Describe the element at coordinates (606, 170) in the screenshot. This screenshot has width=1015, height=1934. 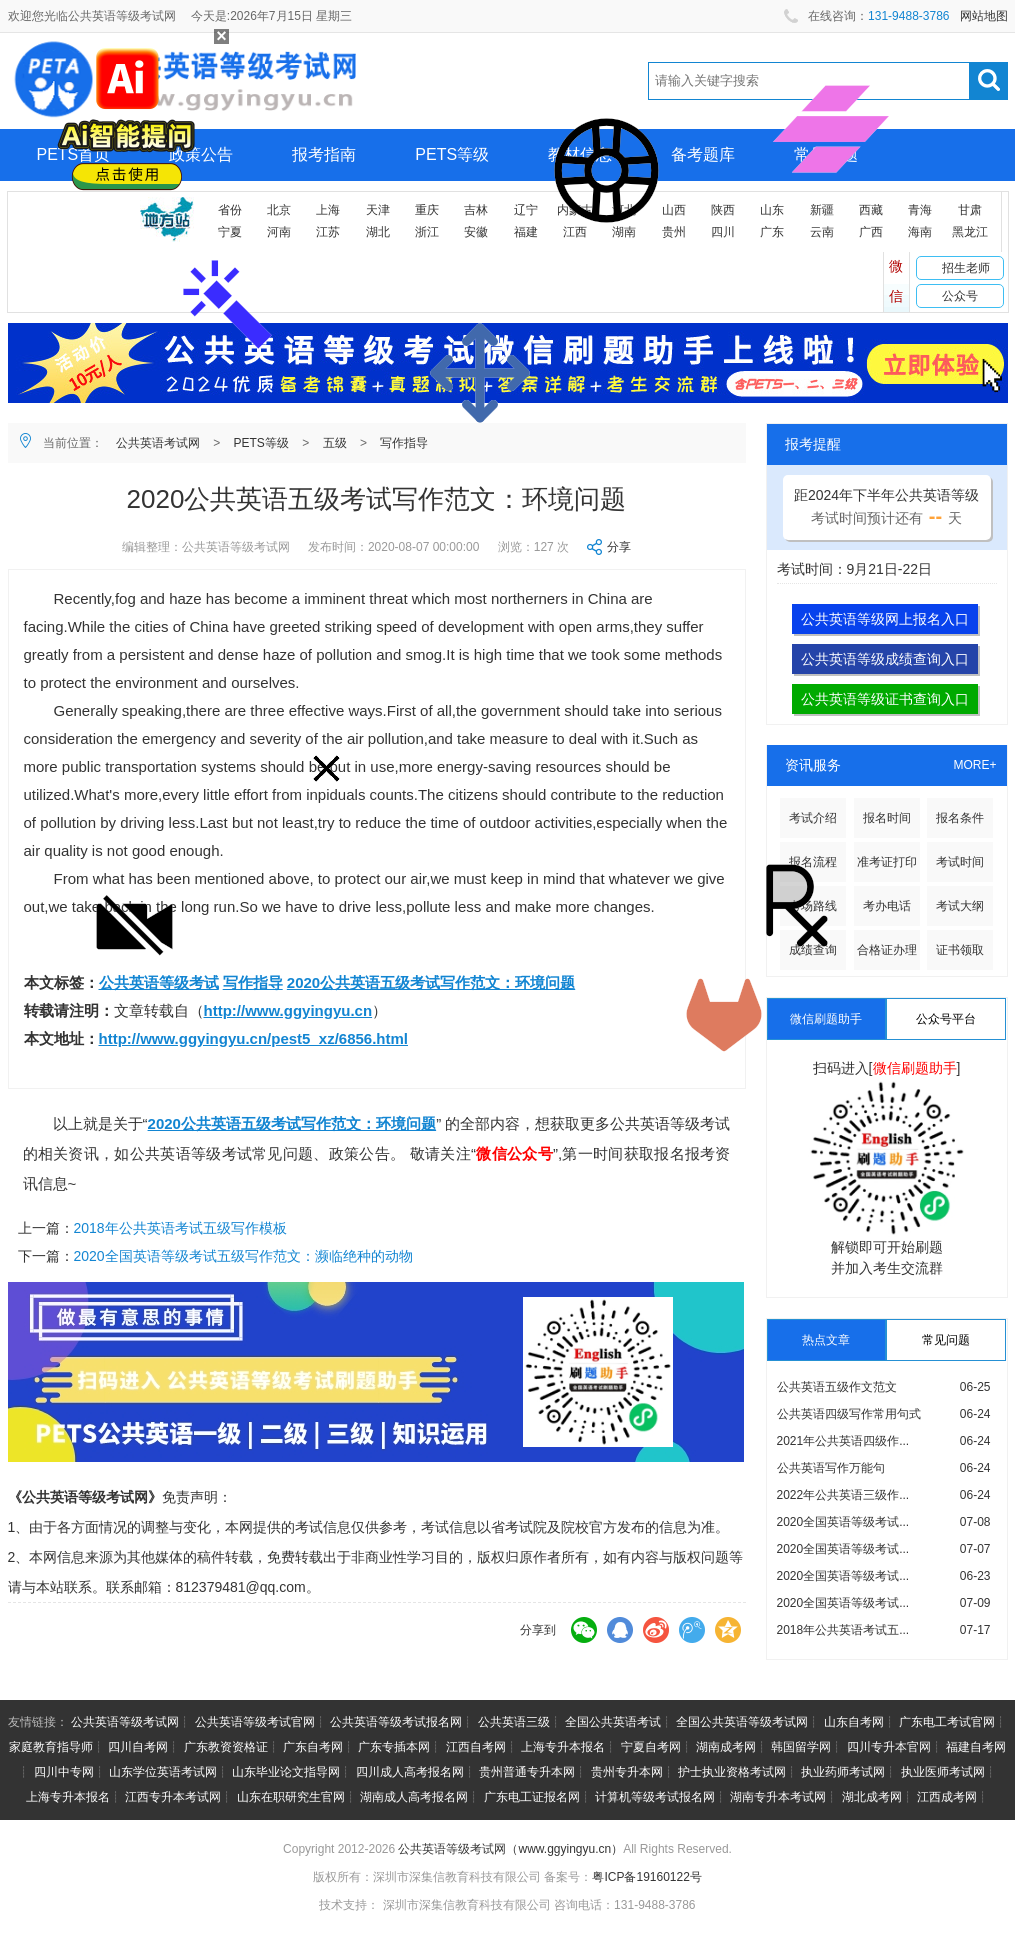
I see `access help or support center` at that location.